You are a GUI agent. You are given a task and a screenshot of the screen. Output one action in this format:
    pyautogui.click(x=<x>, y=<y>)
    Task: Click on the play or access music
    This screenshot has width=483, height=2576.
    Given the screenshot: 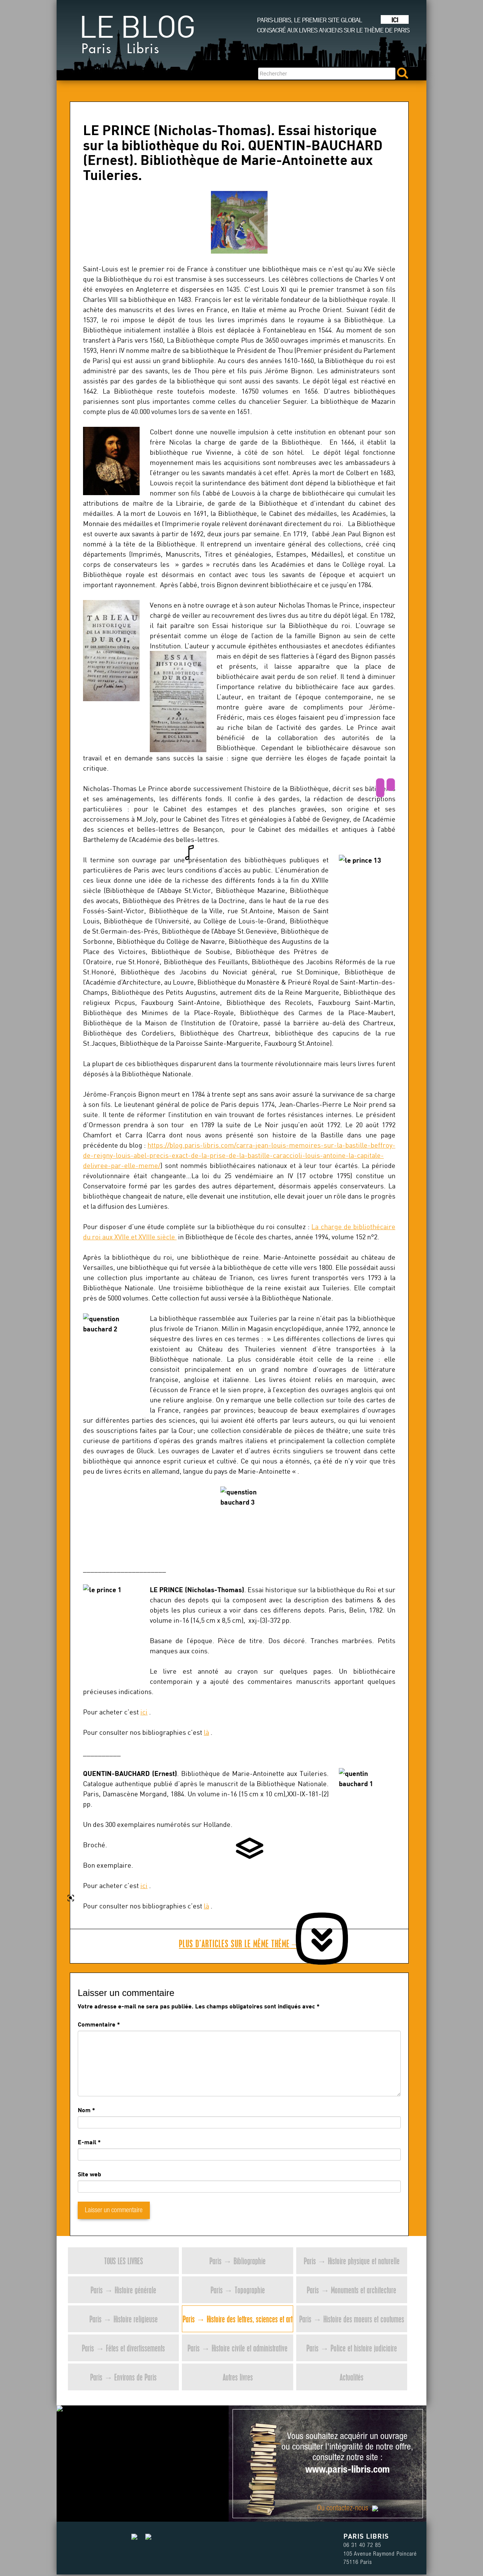 What is the action you would take?
    pyautogui.click(x=189, y=853)
    